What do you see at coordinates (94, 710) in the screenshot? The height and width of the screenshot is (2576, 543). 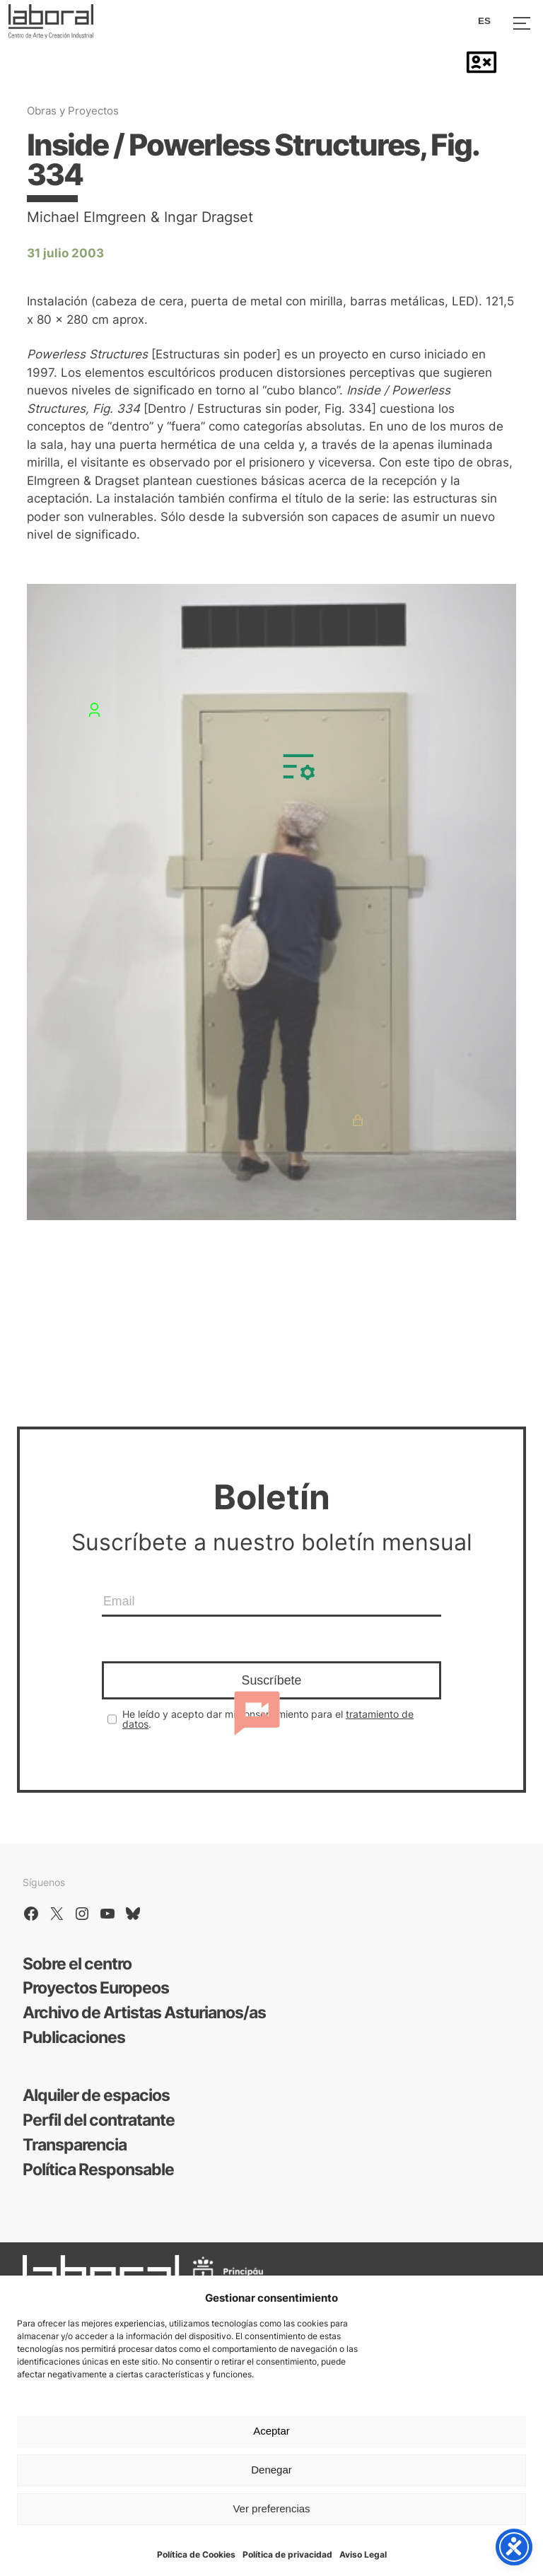 I see `view your profile` at bounding box center [94, 710].